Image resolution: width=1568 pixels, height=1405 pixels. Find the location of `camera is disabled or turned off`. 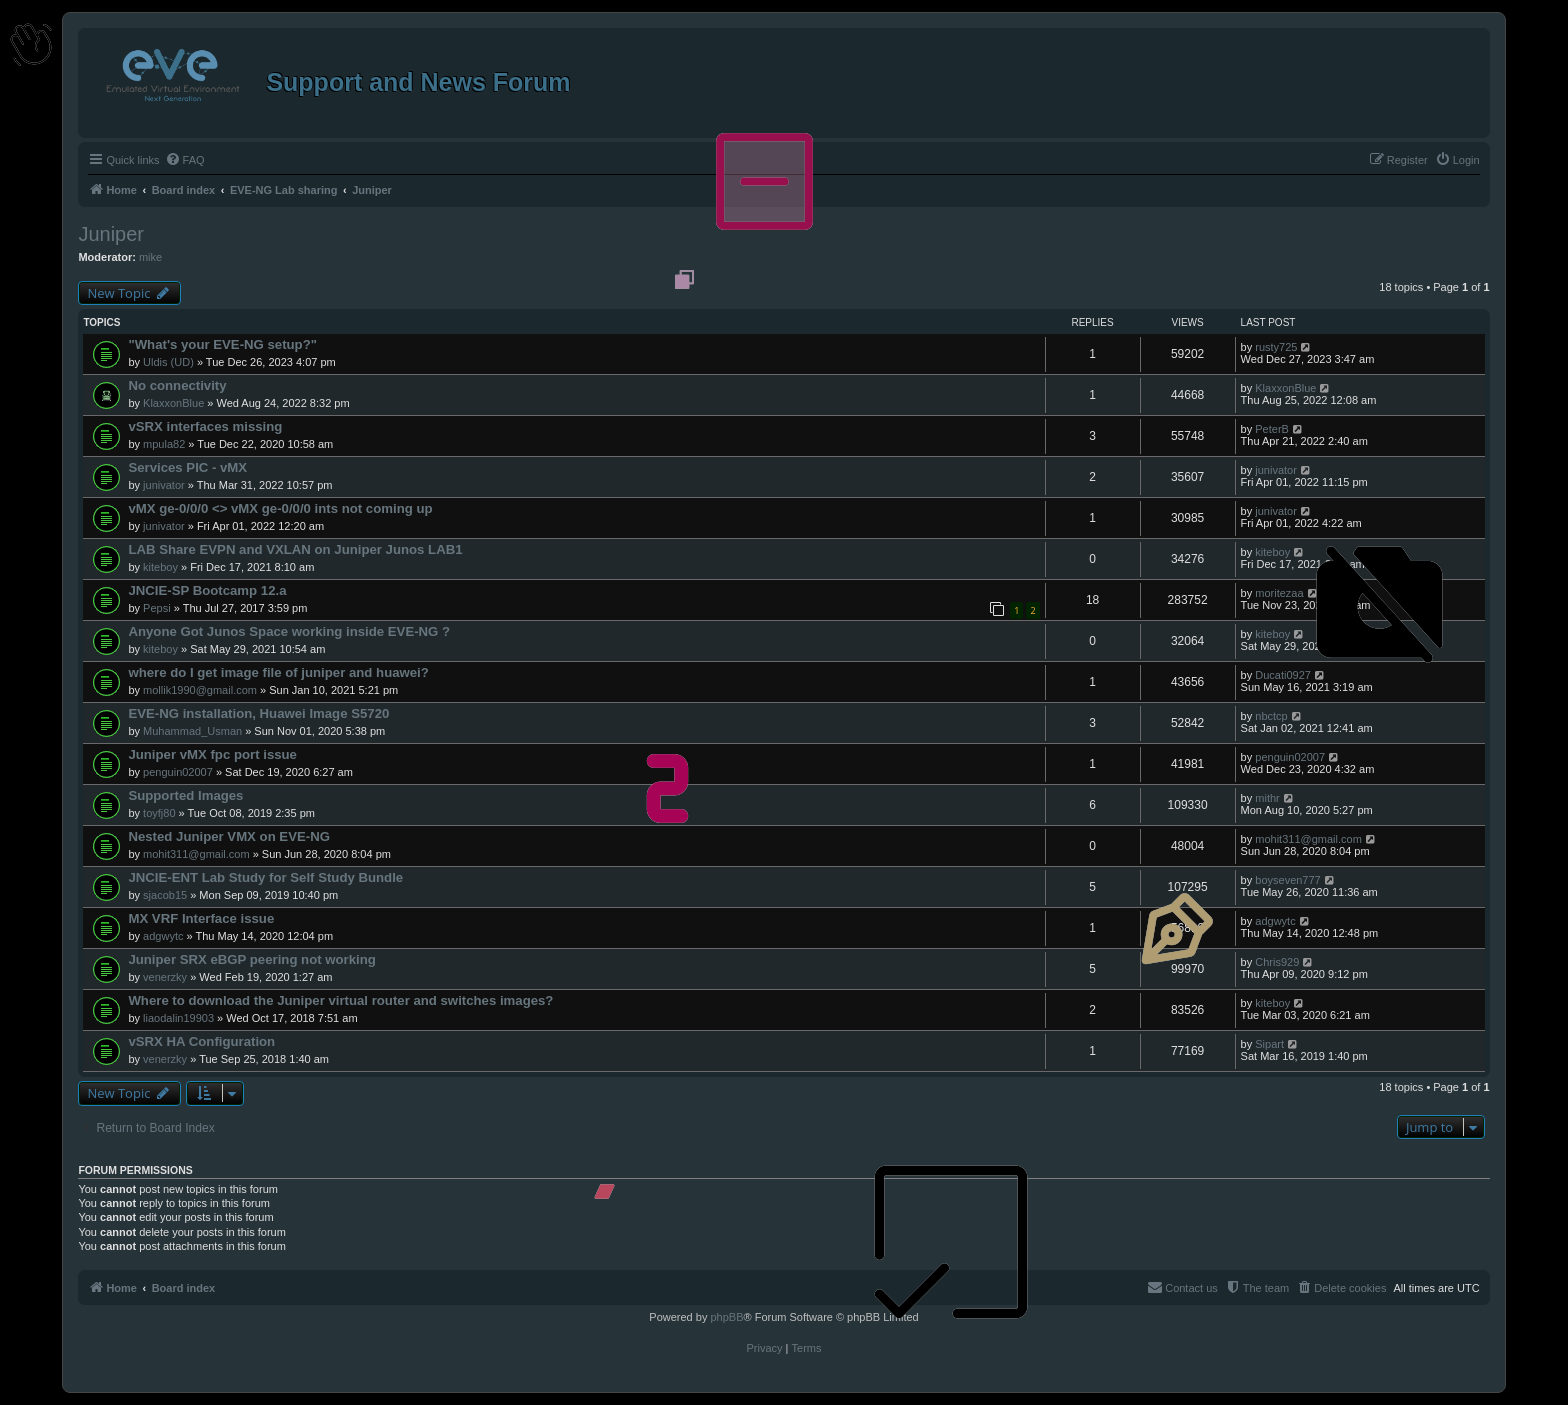

camera is disabled or turned off is located at coordinates (1379, 604).